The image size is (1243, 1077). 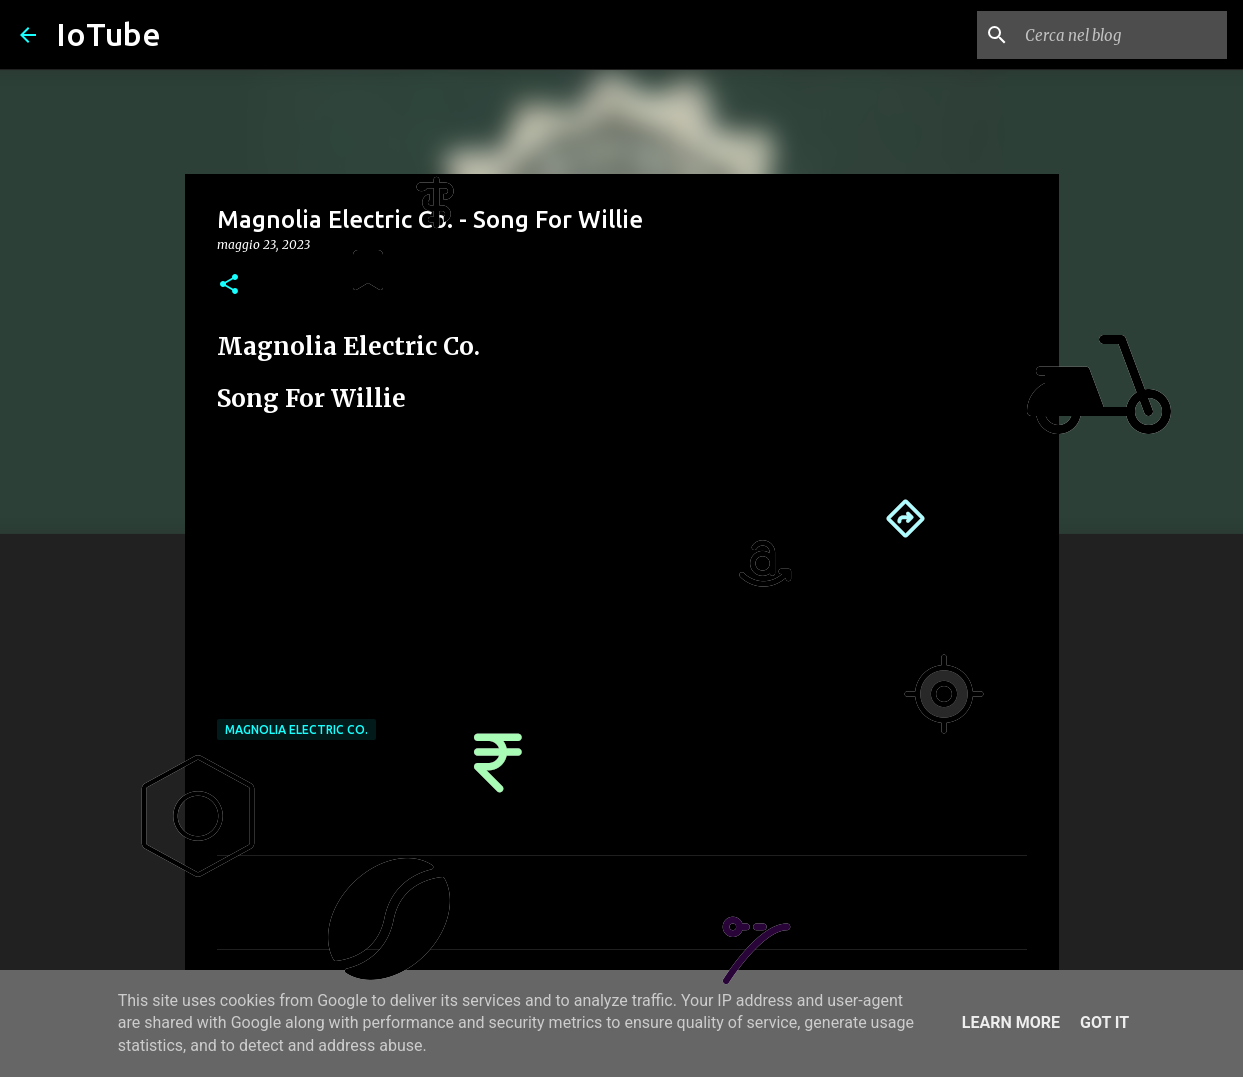 What do you see at coordinates (1099, 389) in the screenshot?
I see `select moped or scooter delivery` at bounding box center [1099, 389].